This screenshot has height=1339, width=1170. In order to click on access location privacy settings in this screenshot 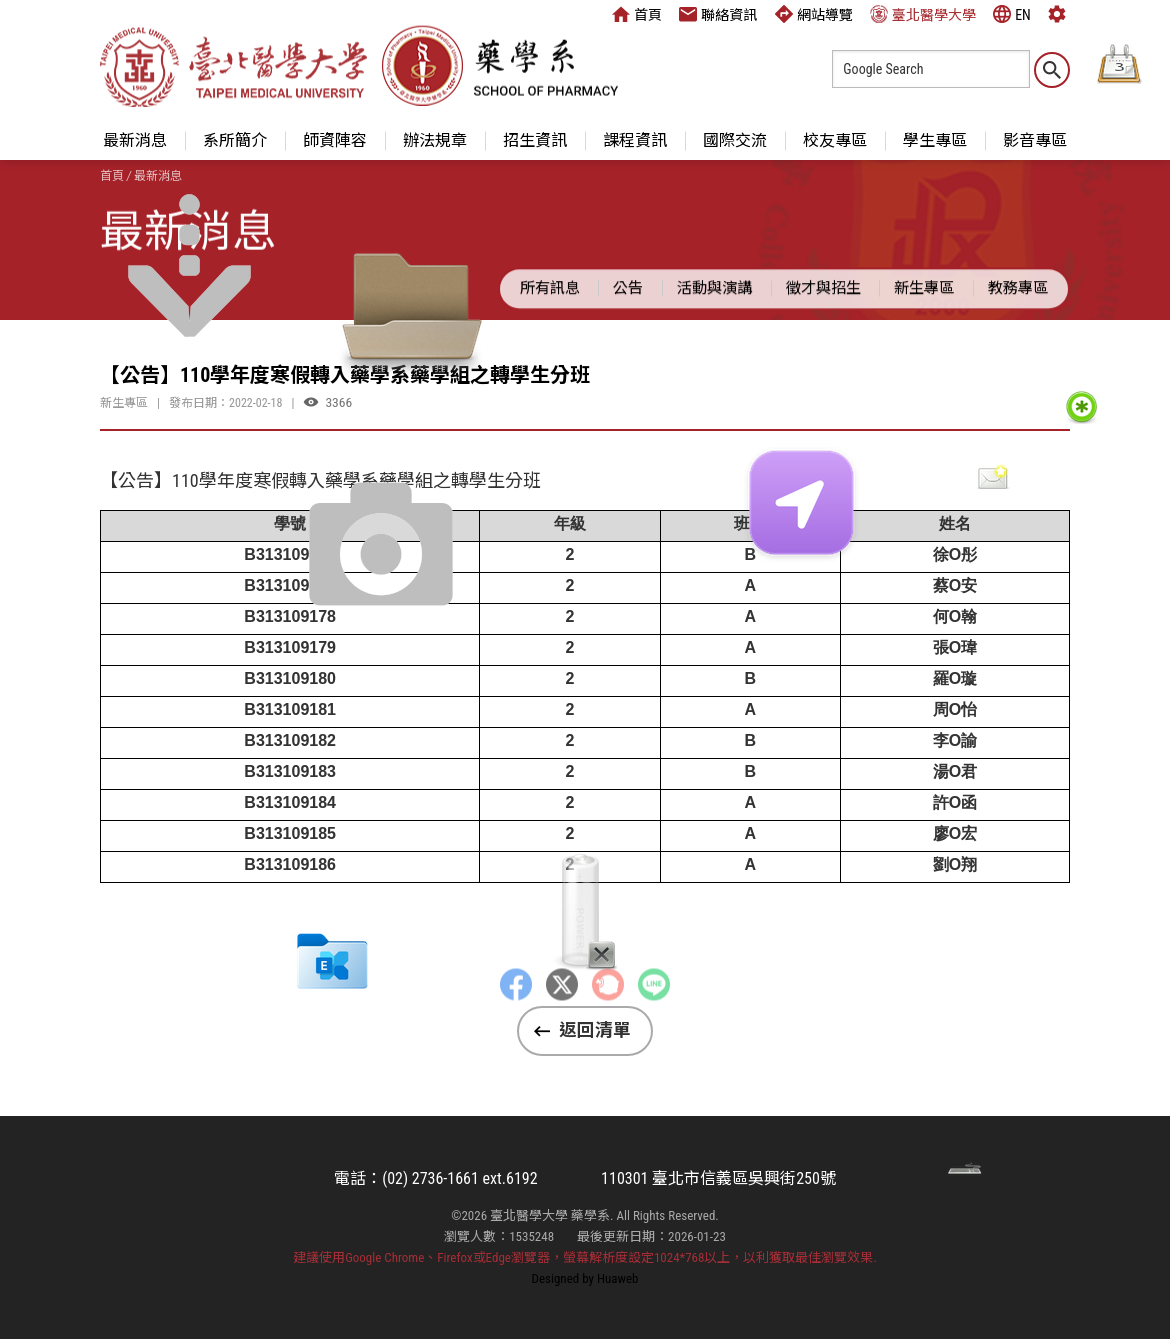, I will do `click(801, 504)`.